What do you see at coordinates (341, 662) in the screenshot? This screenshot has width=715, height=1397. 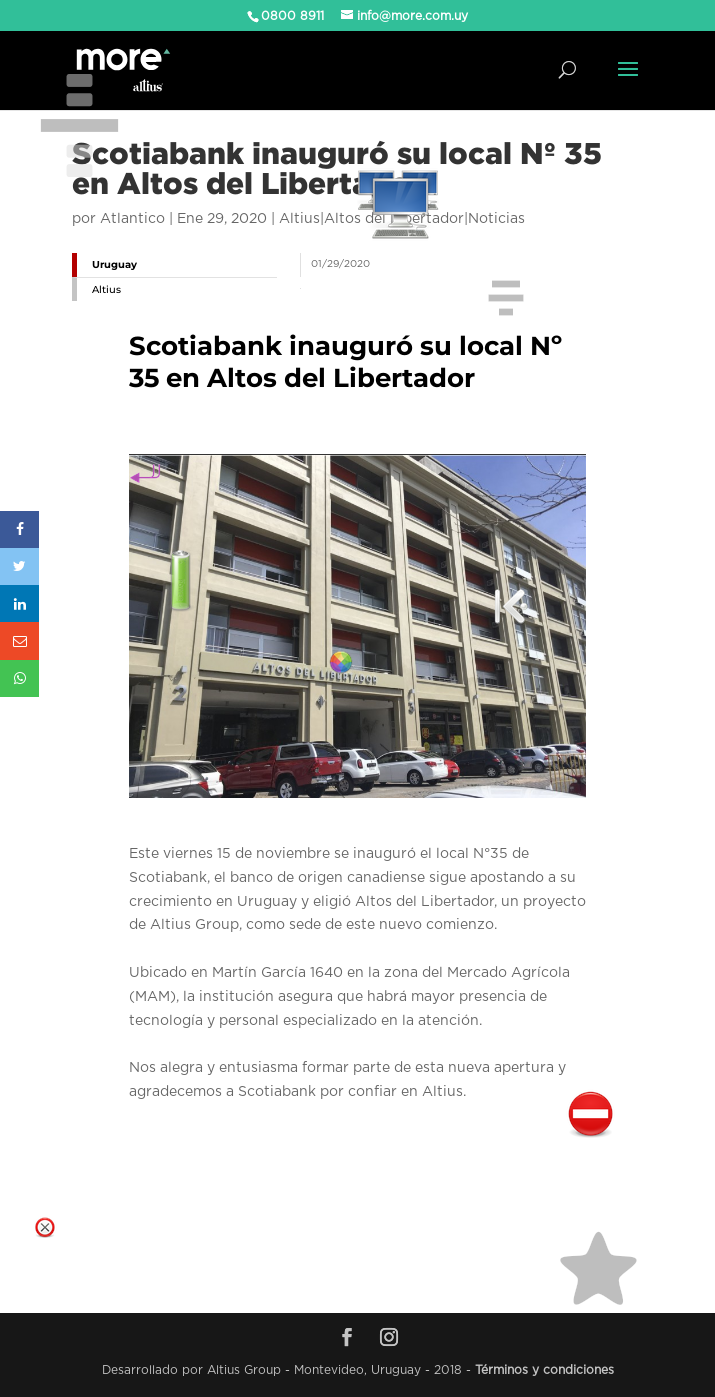 I see `access color and theme preferences` at bounding box center [341, 662].